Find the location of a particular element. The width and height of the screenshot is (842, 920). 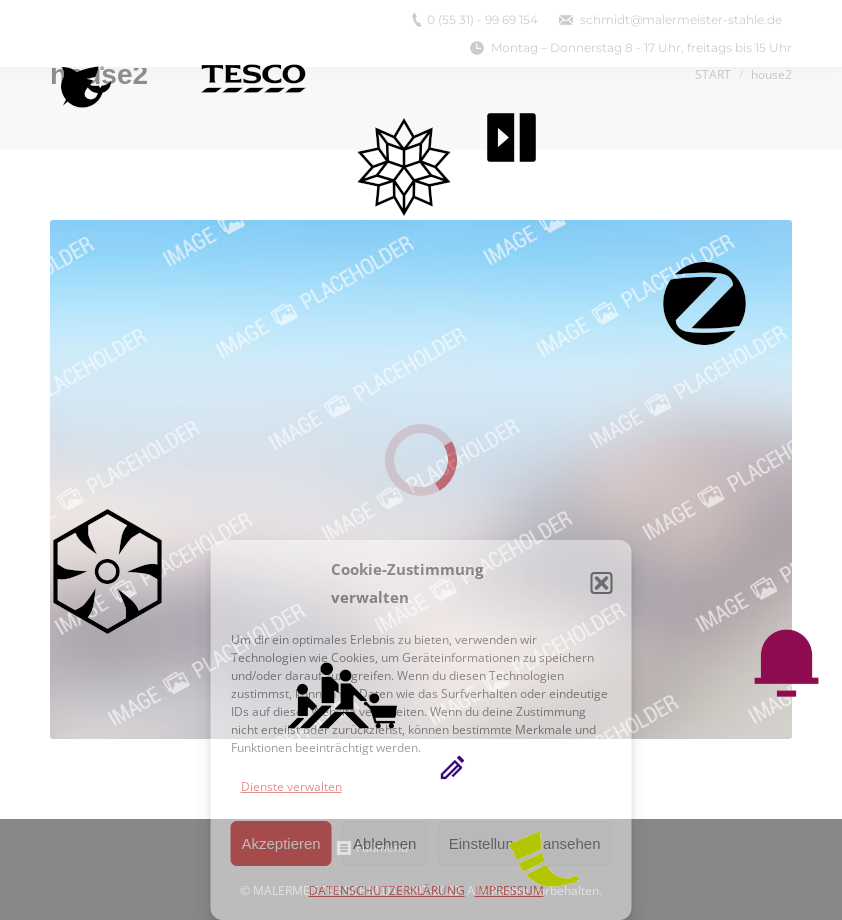

open the Tesco app or website is located at coordinates (253, 78).